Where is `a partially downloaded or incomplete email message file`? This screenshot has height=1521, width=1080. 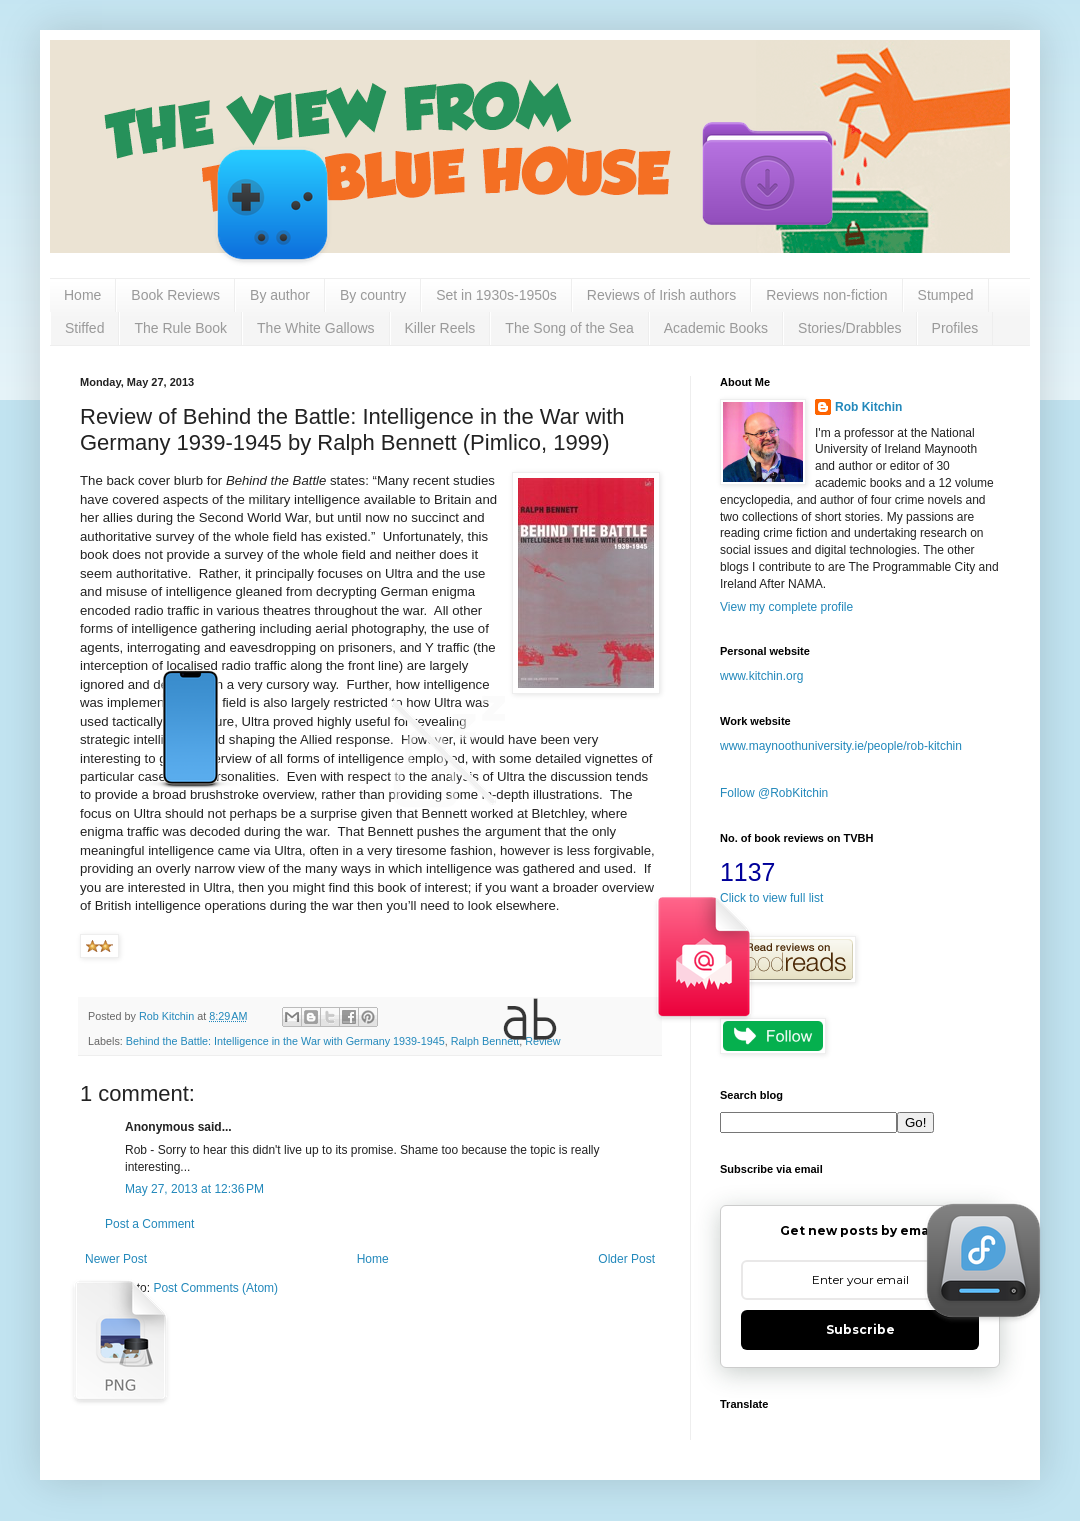 a partially downloaded or incomplete email message file is located at coordinates (704, 959).